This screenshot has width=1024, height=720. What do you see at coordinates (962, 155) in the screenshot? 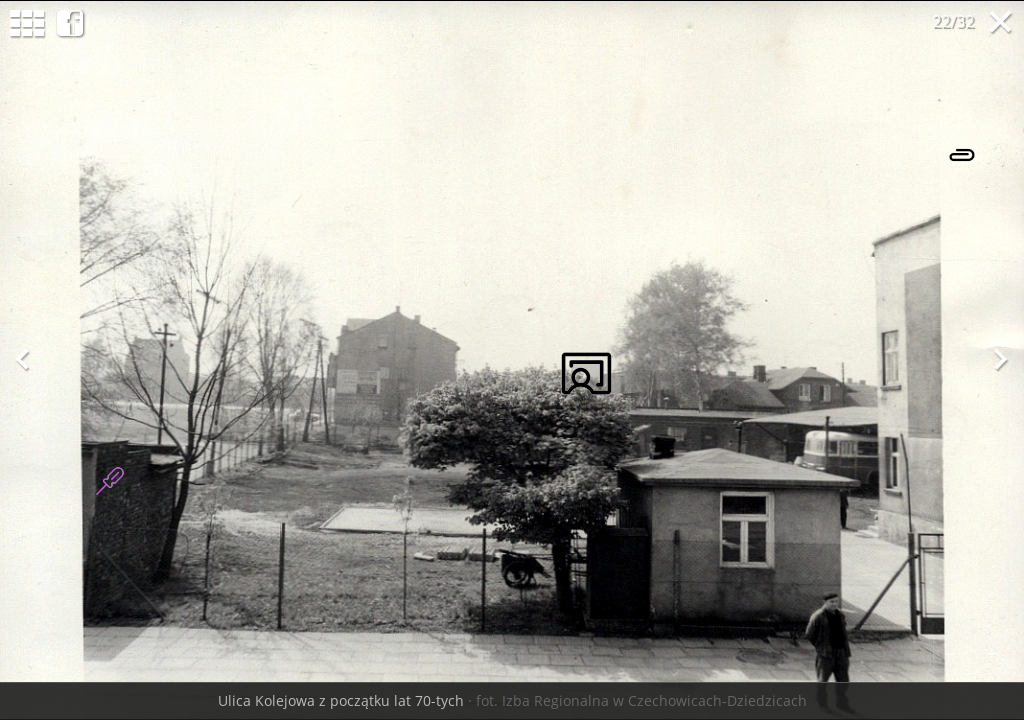
I see `attach a file to your message` at bounding box center [962, 155].